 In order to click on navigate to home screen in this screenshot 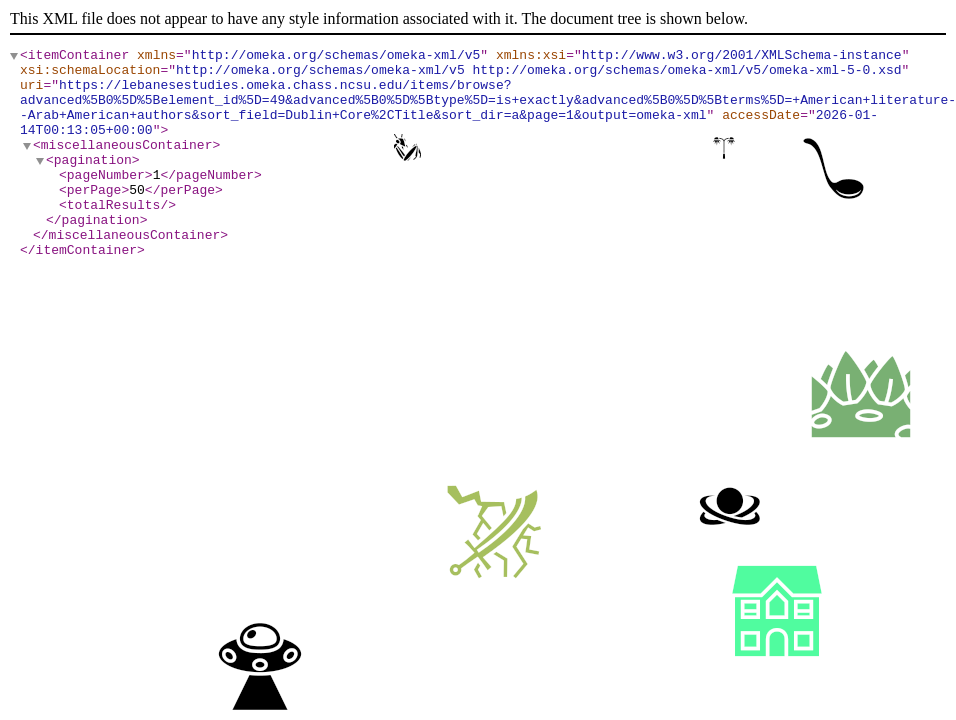, I will do `click(777, 611)`.